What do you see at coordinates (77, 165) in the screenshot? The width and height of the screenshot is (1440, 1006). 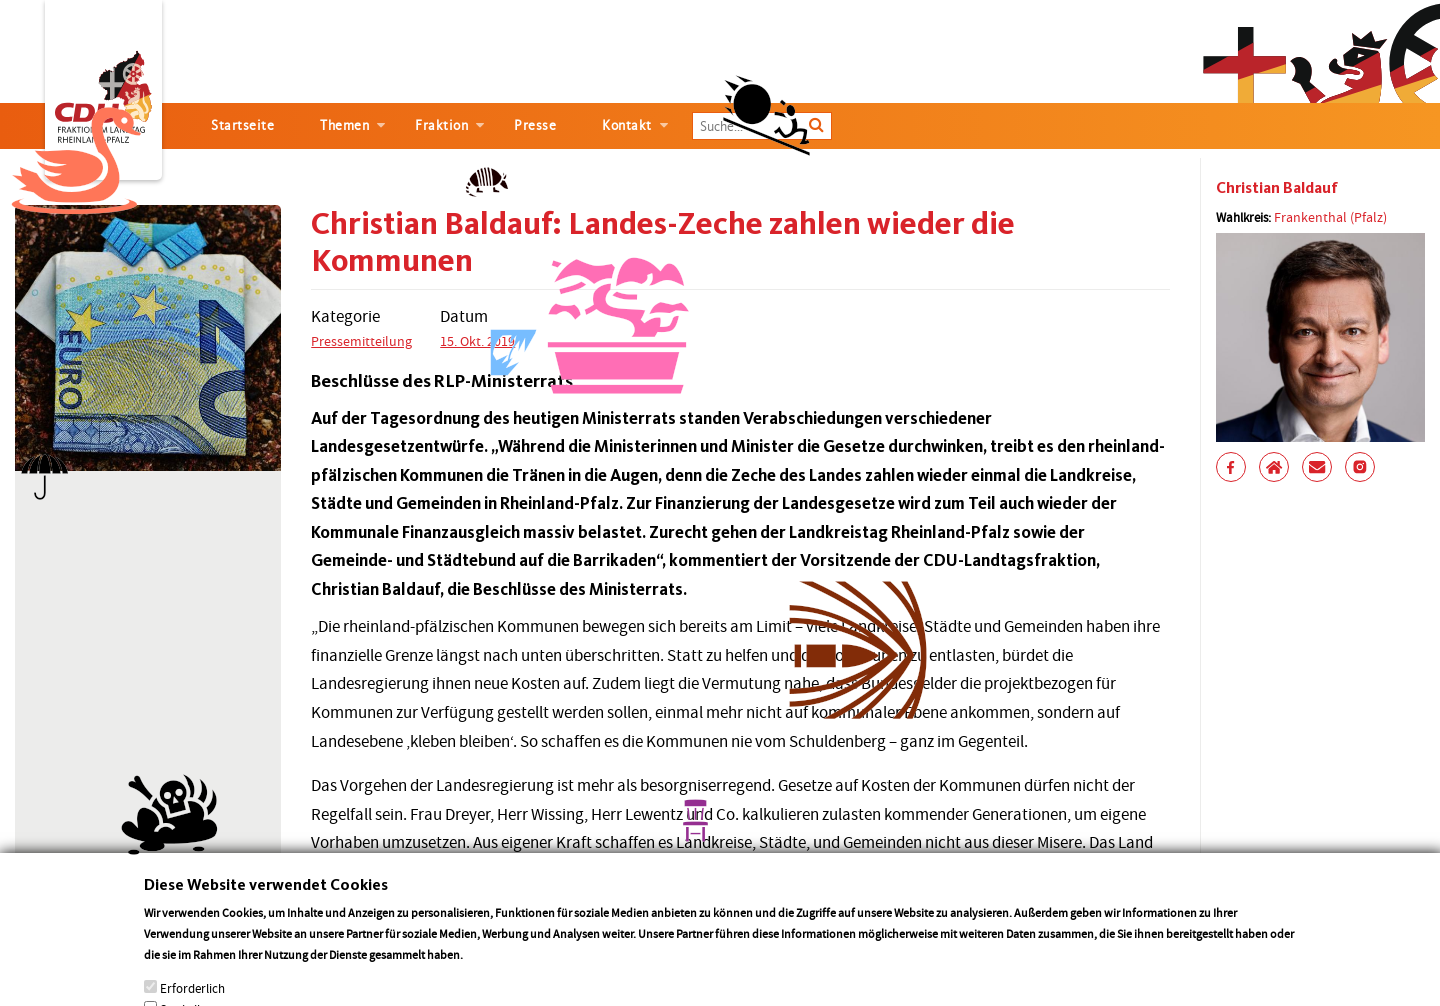 I see `decorative swan icon for nature or wildlife themed games` at bounding box center [77, 165].